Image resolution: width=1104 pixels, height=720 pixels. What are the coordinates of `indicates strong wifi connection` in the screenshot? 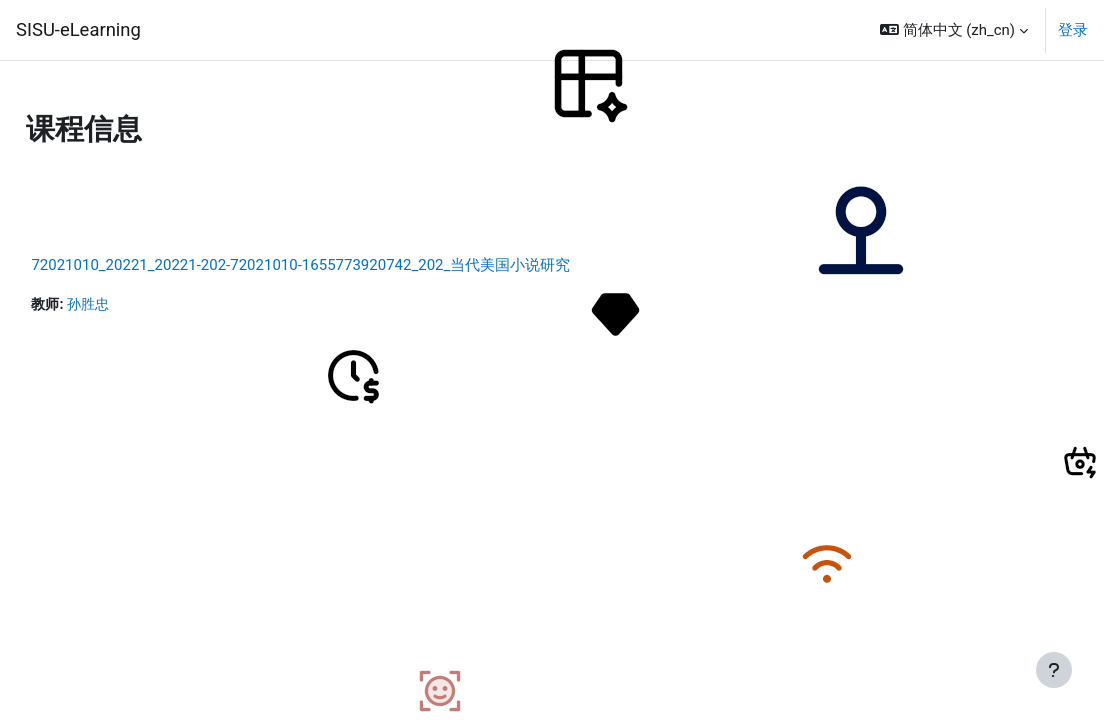 It's located at (827, 564).